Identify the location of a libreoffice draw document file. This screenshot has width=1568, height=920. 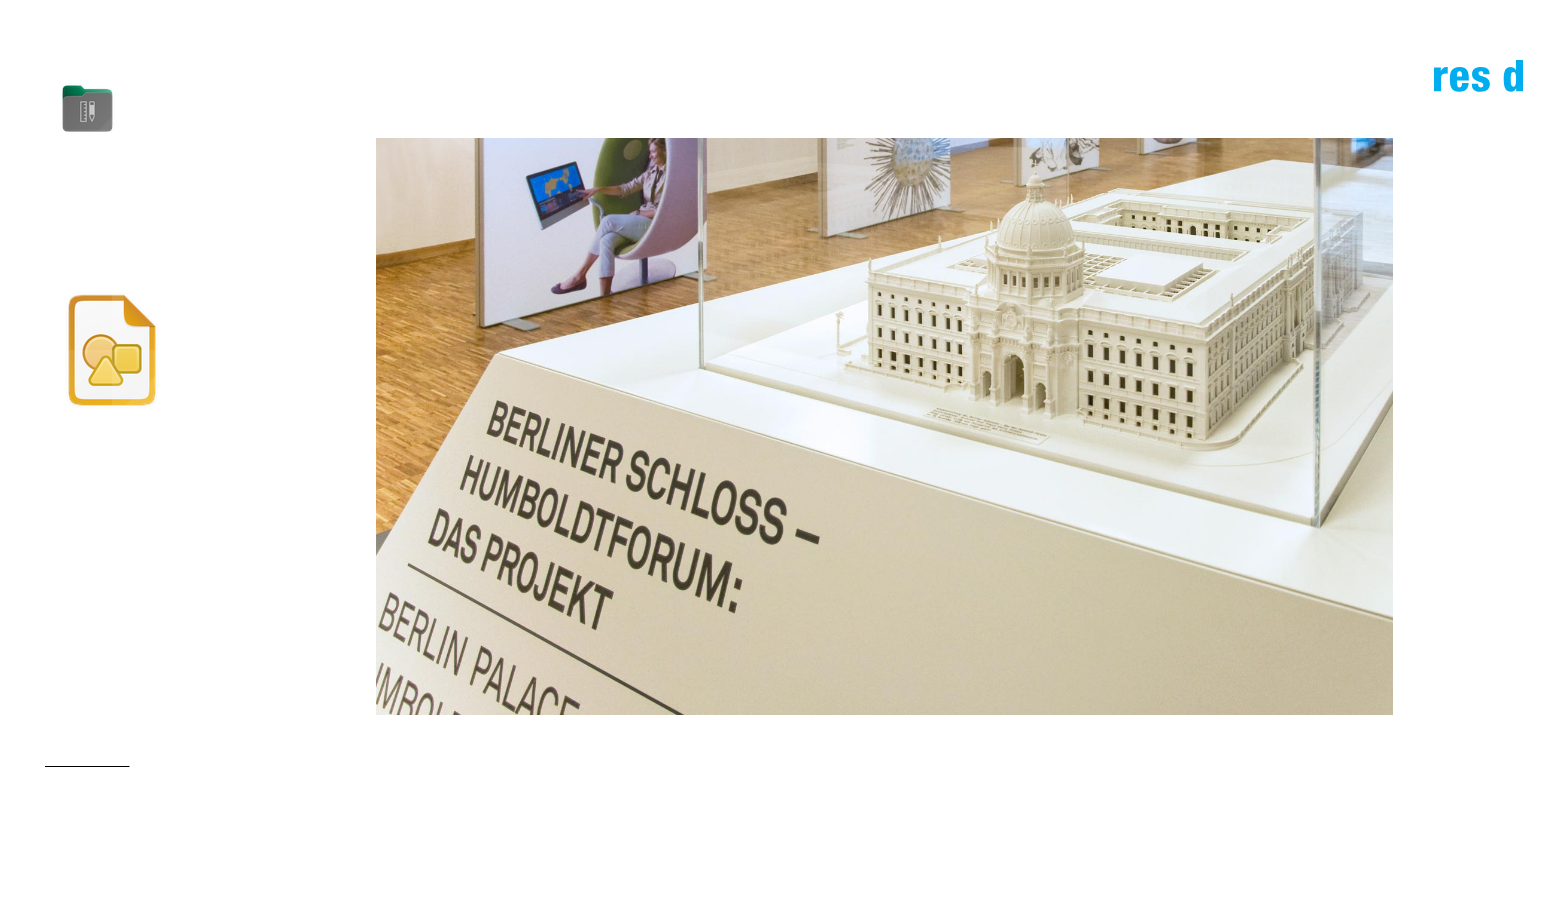
(112, 350).